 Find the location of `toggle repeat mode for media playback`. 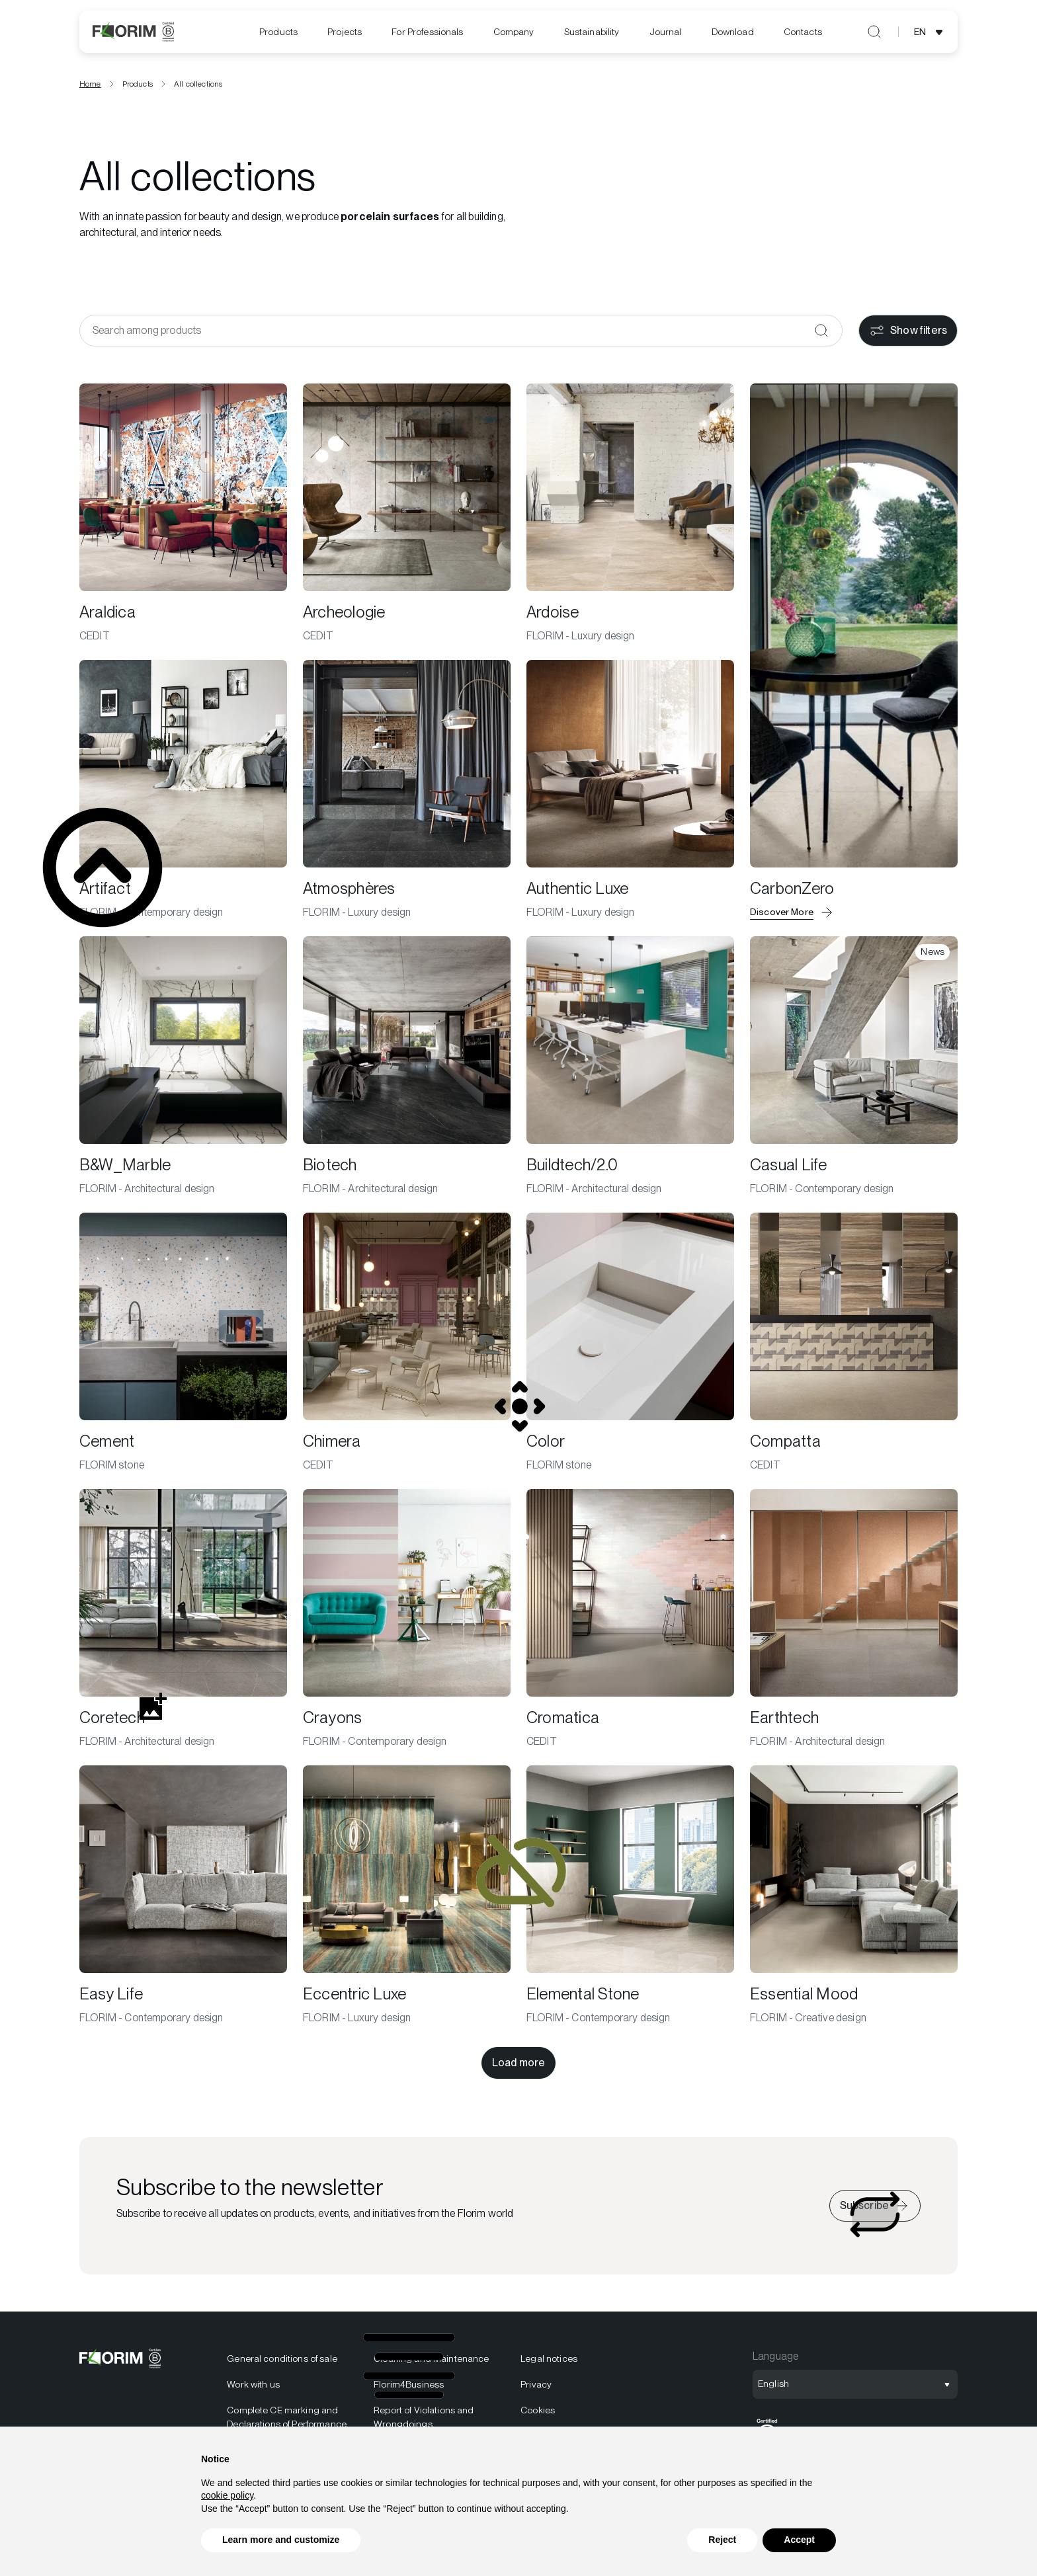

toggle repeat mode for media playback is located at coordinates (875, 2214).